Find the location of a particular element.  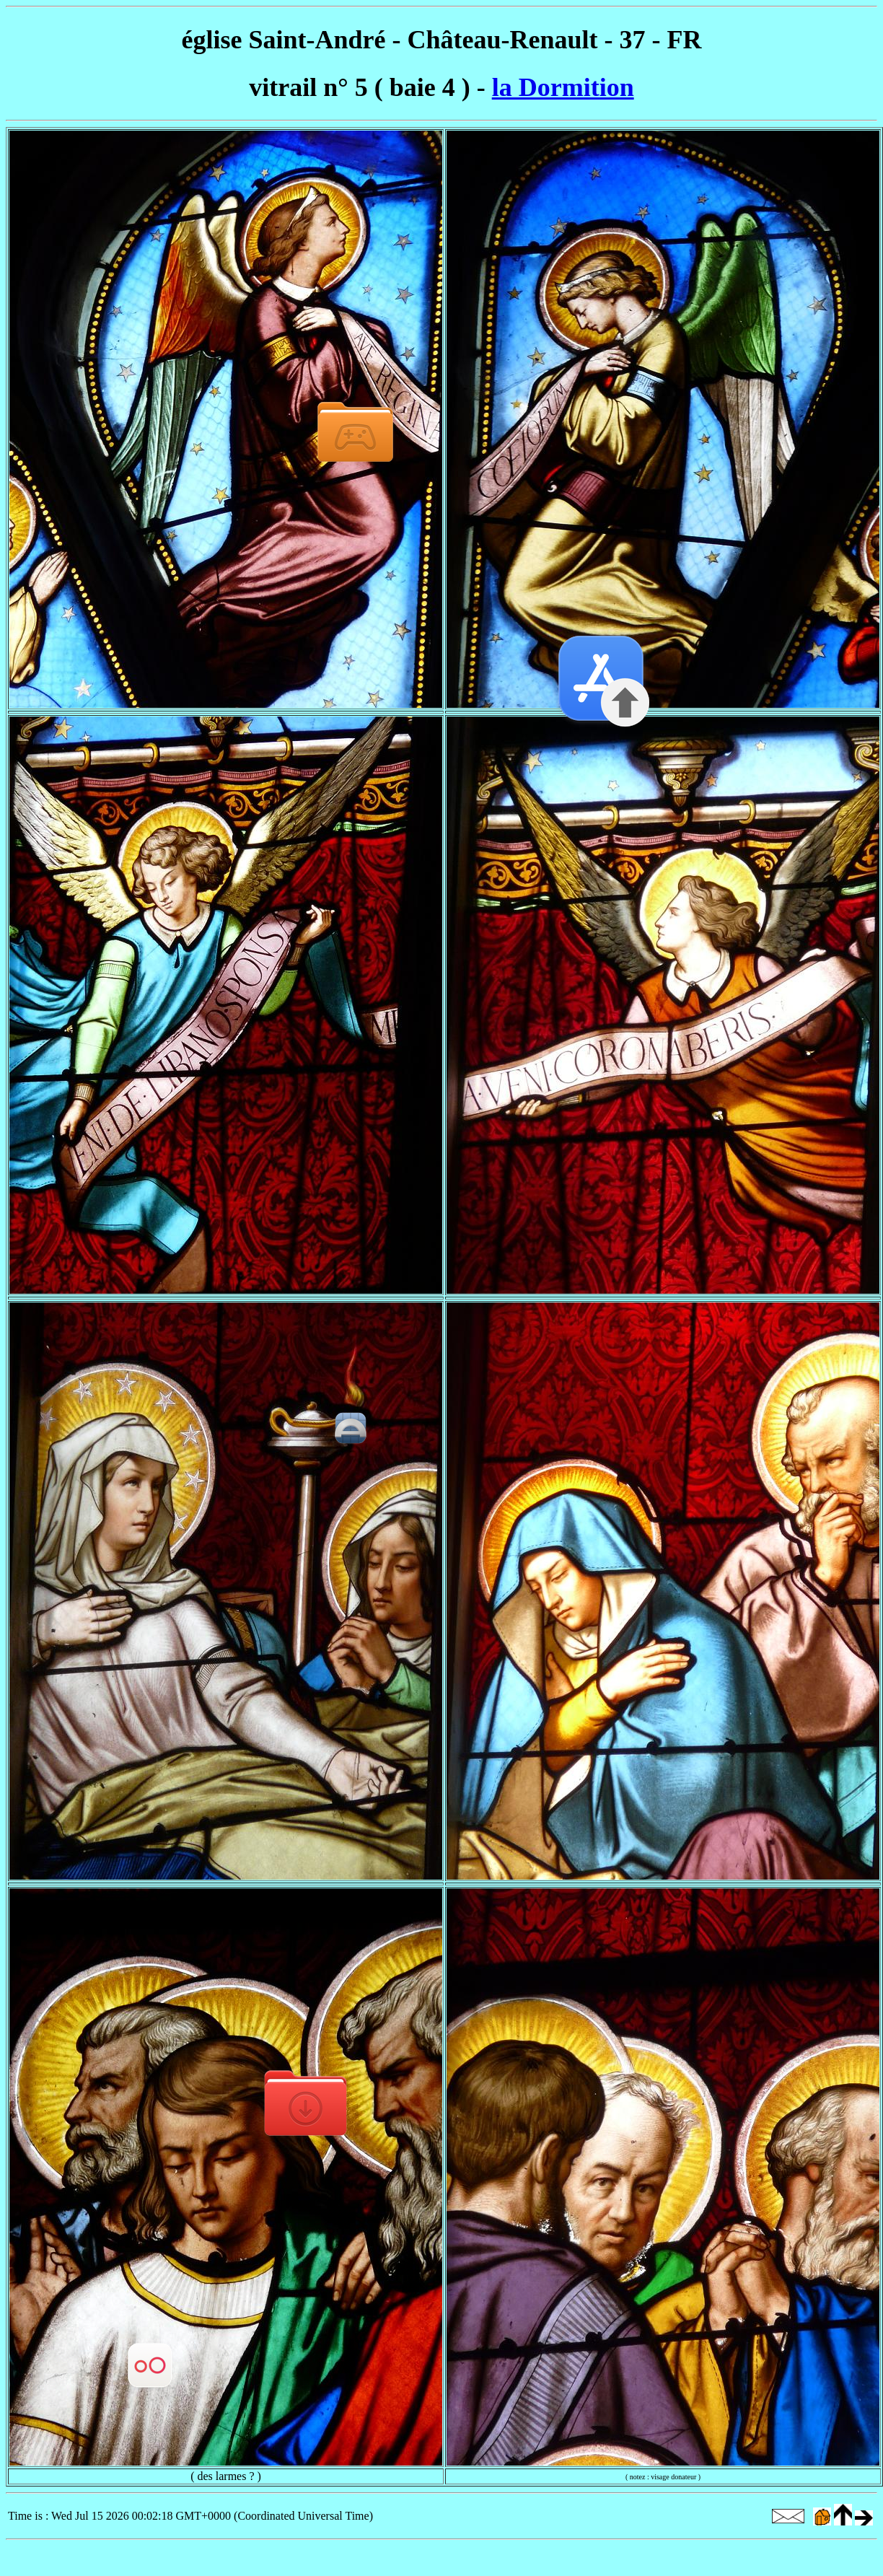

open your games folder is located at coordinates (355, 431).